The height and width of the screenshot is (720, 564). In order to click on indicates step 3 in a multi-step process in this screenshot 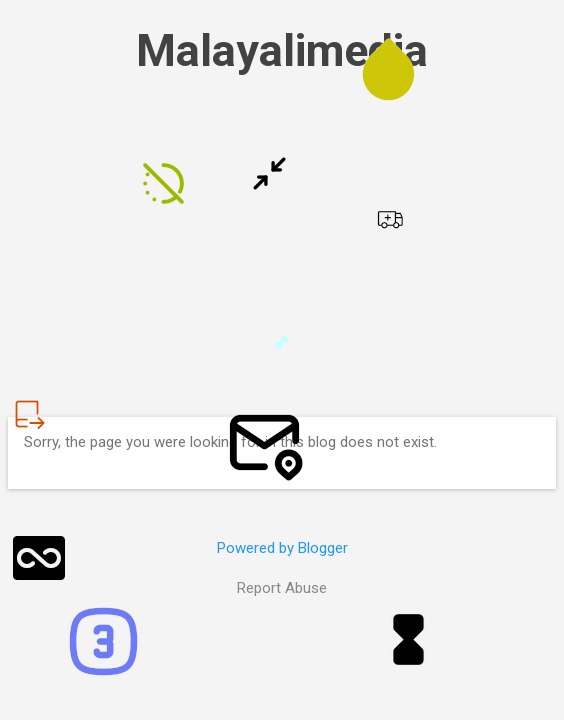, I will do `click(103, 641)`.